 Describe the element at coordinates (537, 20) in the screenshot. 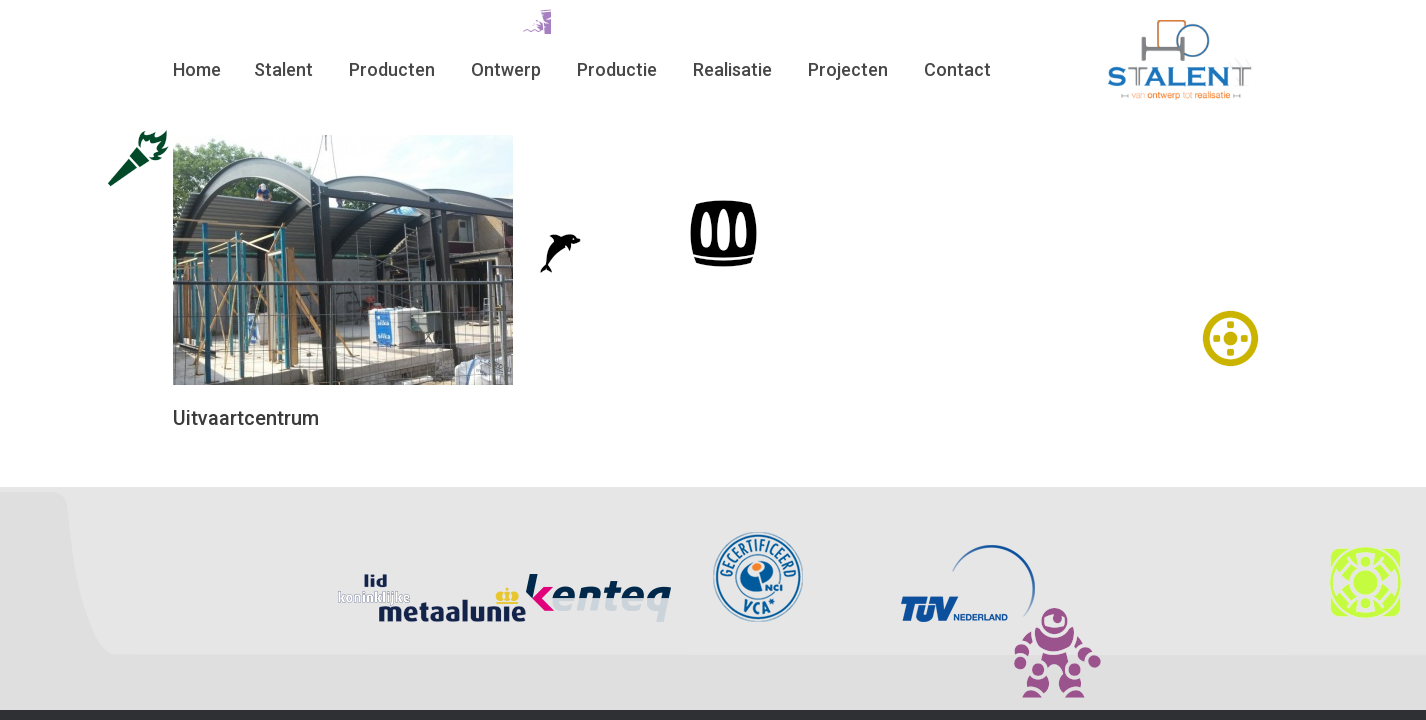

I see `indicates coastal or cliff terrain in a game map` at that location.